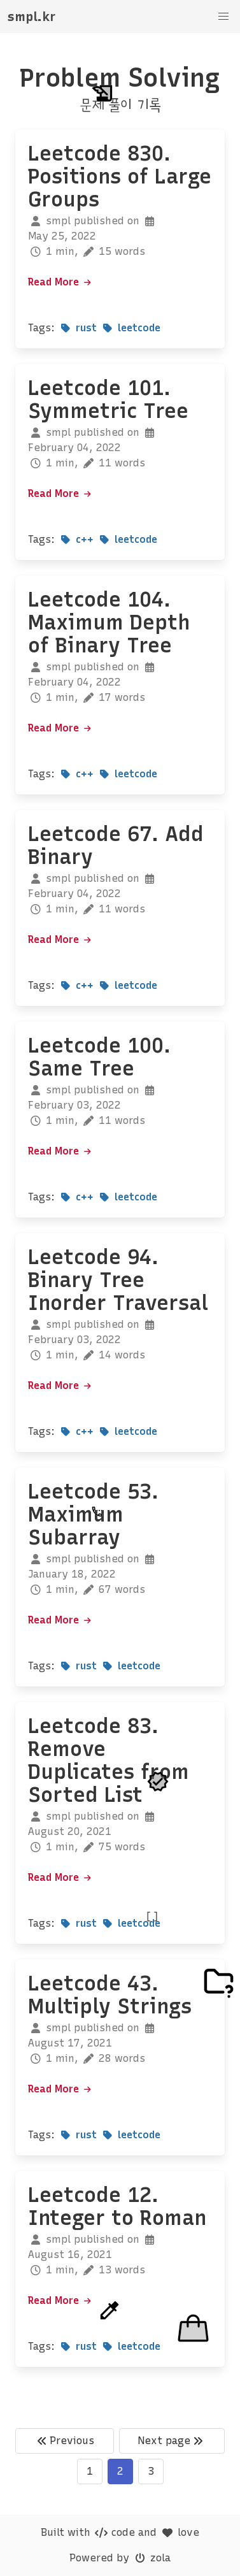  What do you see at coordinates (218, 1982) in the screenshot?
I see `unknown or unidentified folder` at bounding box center [218, 1982].